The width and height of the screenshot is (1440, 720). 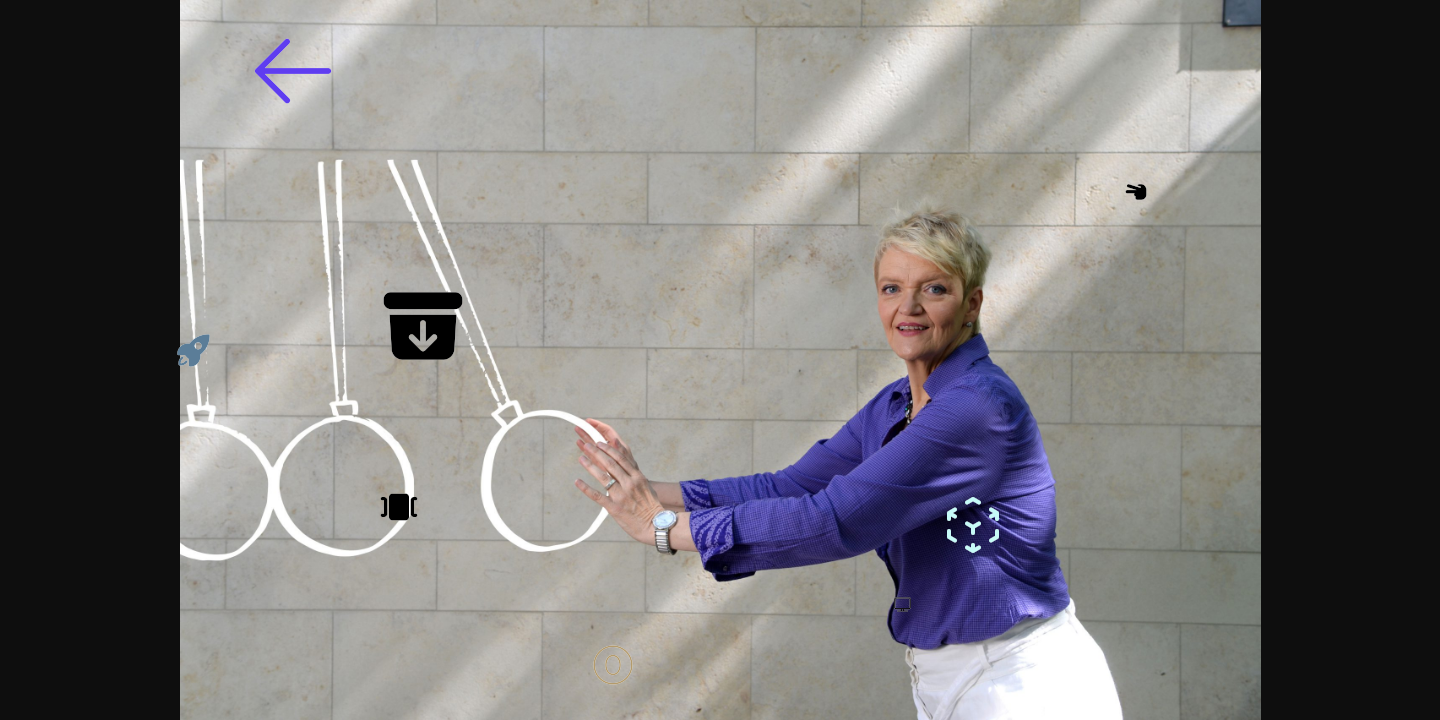 I want to click on indicates zero items or empty count, so click(x=613, y=665).